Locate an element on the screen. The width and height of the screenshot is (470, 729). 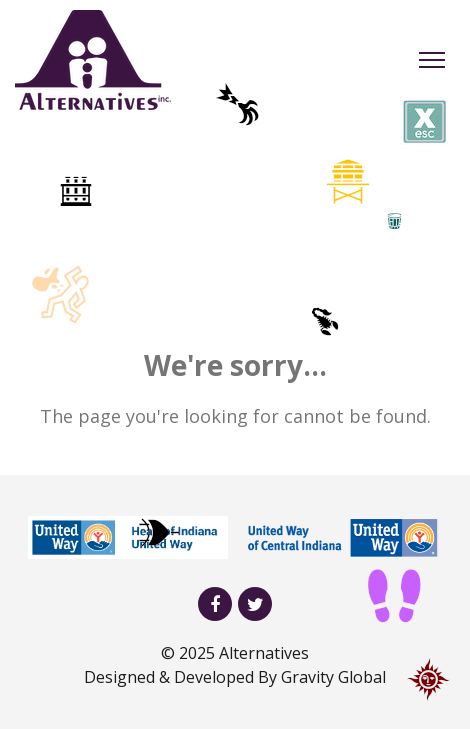
indicates a crime scene or murder mystery game element is located at coordinates (60, 294).